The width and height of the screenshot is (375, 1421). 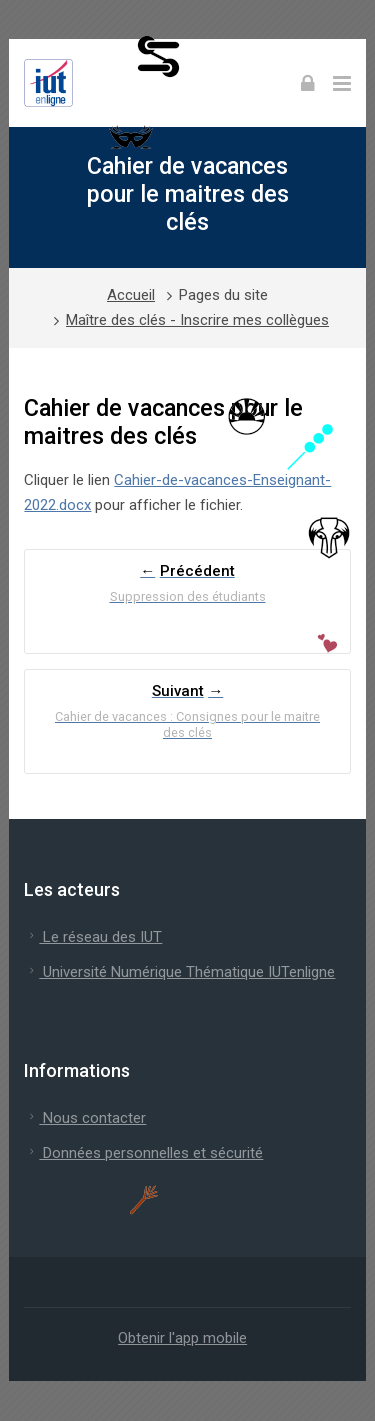 What do you see at coordinates (246, 416) in the screenshot?
I see `indicates morning or sunrise time setting` at bounding box center [246, 416].